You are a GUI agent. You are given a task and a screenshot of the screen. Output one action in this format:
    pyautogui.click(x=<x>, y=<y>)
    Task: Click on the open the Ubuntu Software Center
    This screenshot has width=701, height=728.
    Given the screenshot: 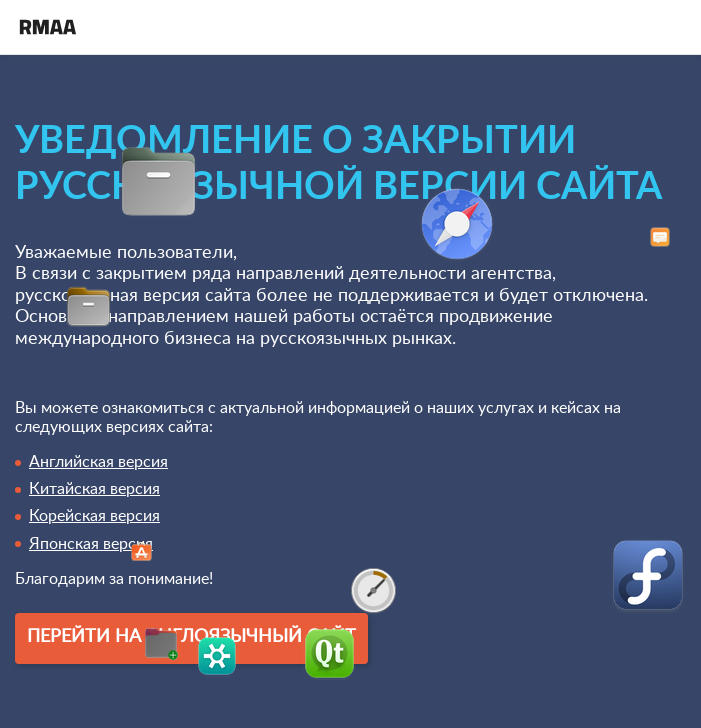 What is the action you would take?
    pyautogui.click(x=141, y=552)
    